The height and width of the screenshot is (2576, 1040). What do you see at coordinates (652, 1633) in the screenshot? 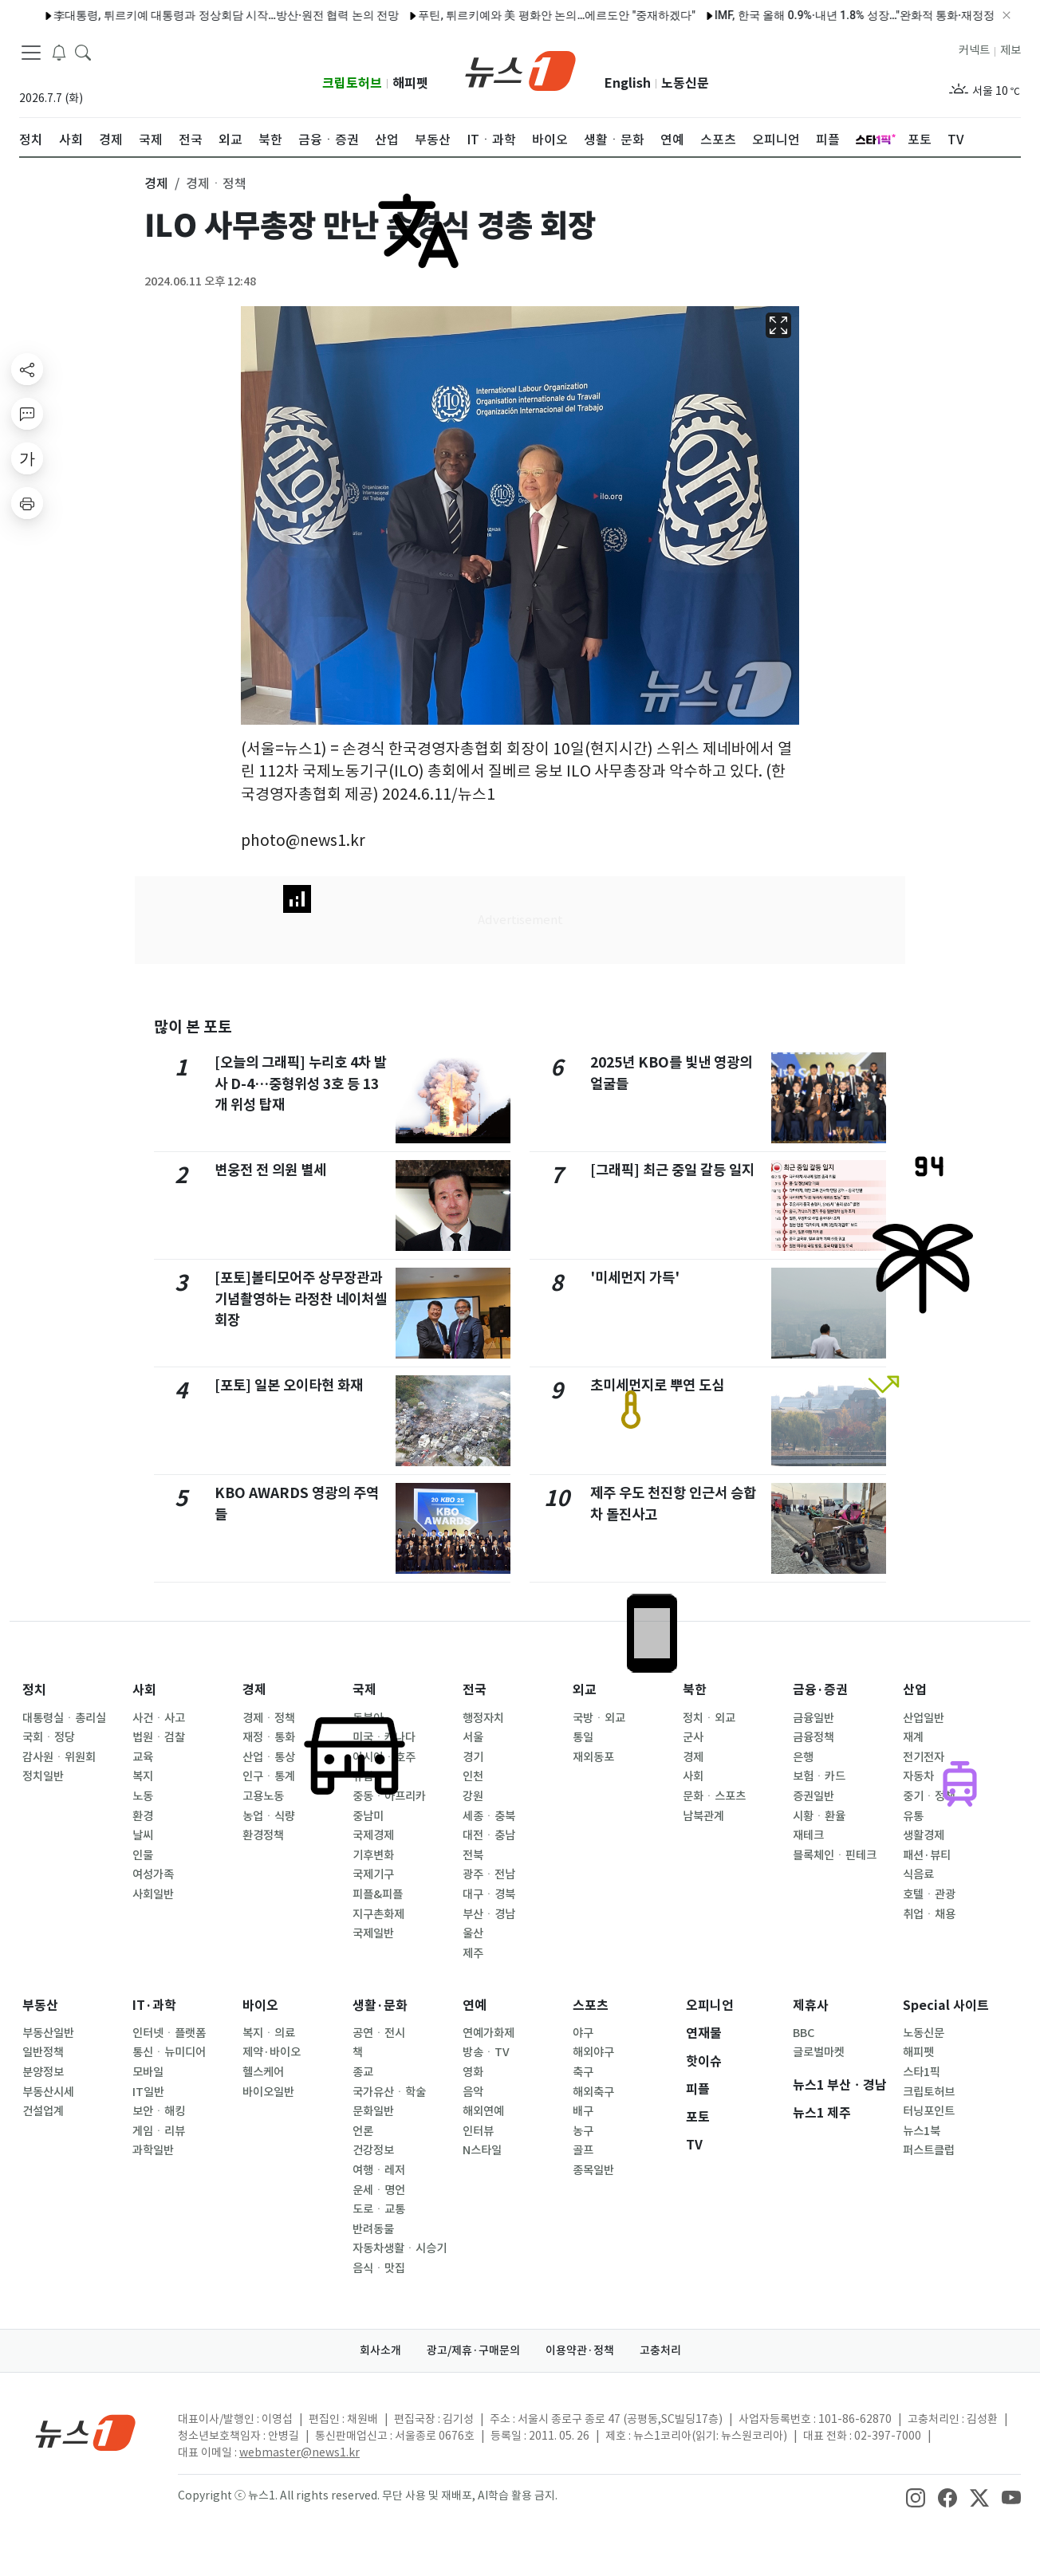
I see `set this device as your primary phone` at bounding box center [652, 1633].